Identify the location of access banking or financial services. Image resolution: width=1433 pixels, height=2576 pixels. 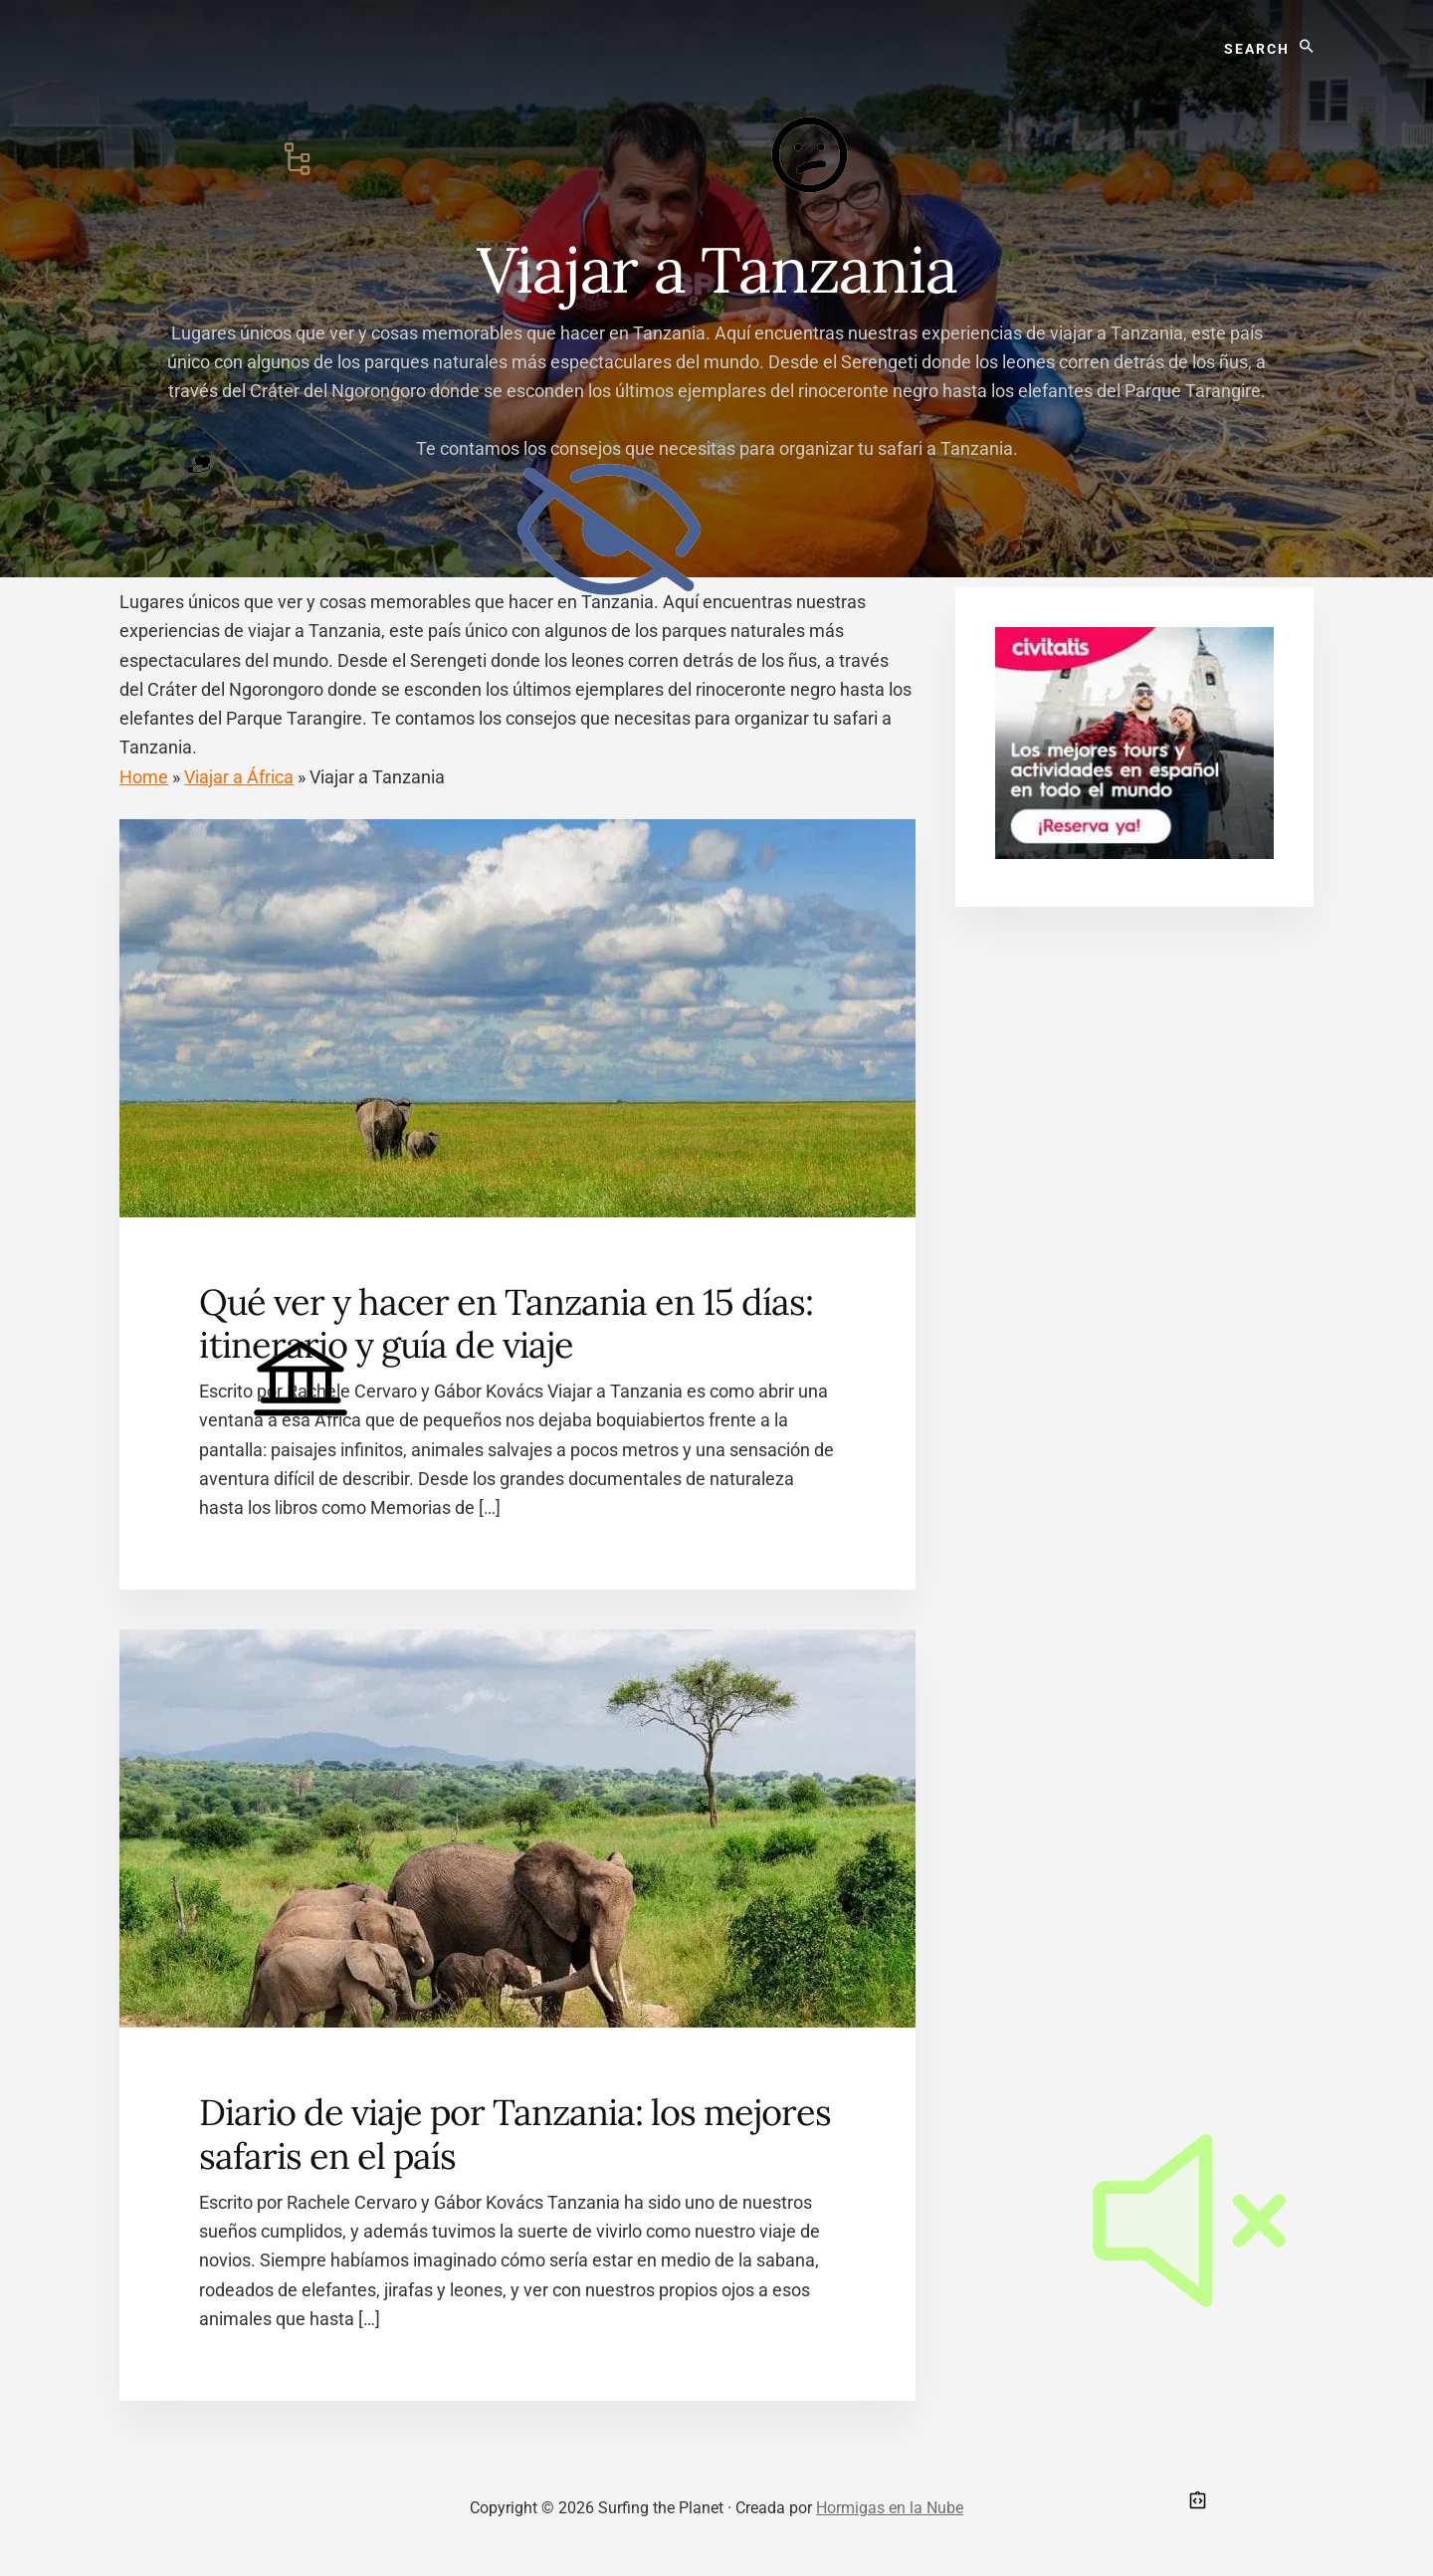
(301, 1382).